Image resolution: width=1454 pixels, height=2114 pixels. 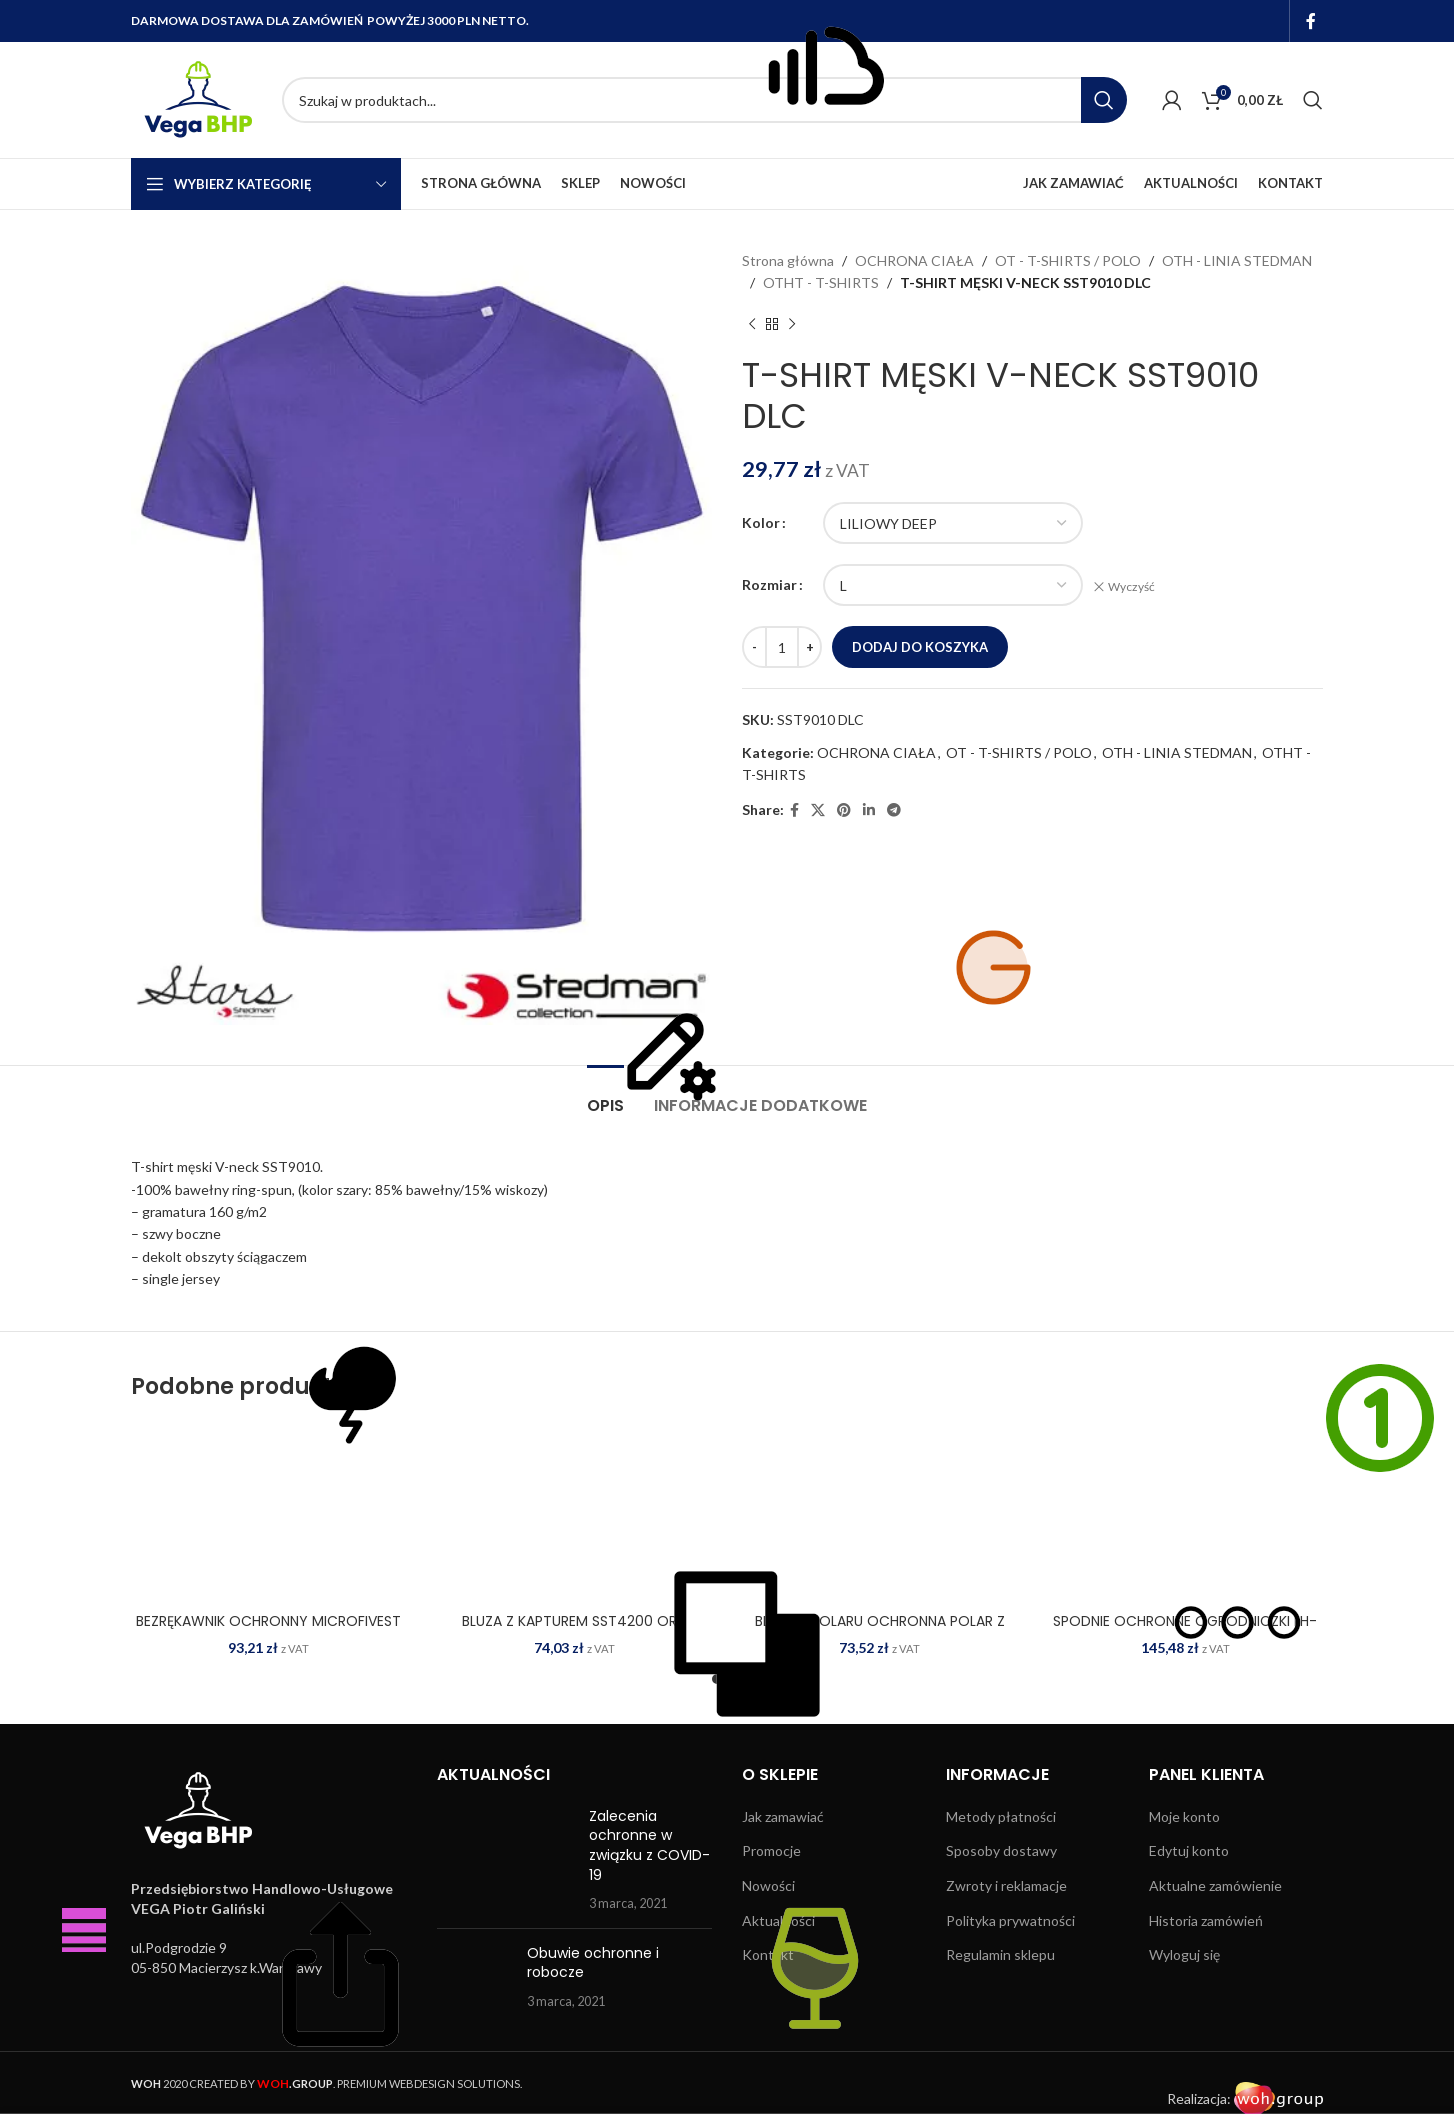 I want to click on indicates thunderstorm or severe weather conditions, so click(x=352, y=1393).